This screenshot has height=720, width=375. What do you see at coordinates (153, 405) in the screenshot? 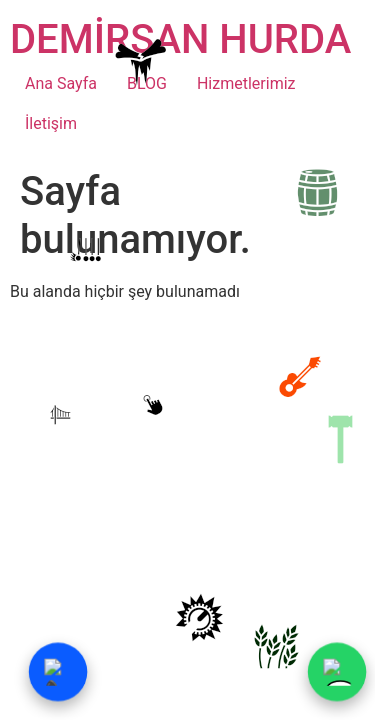
I see `tap or click to interact` at bounding box center [153, 405].